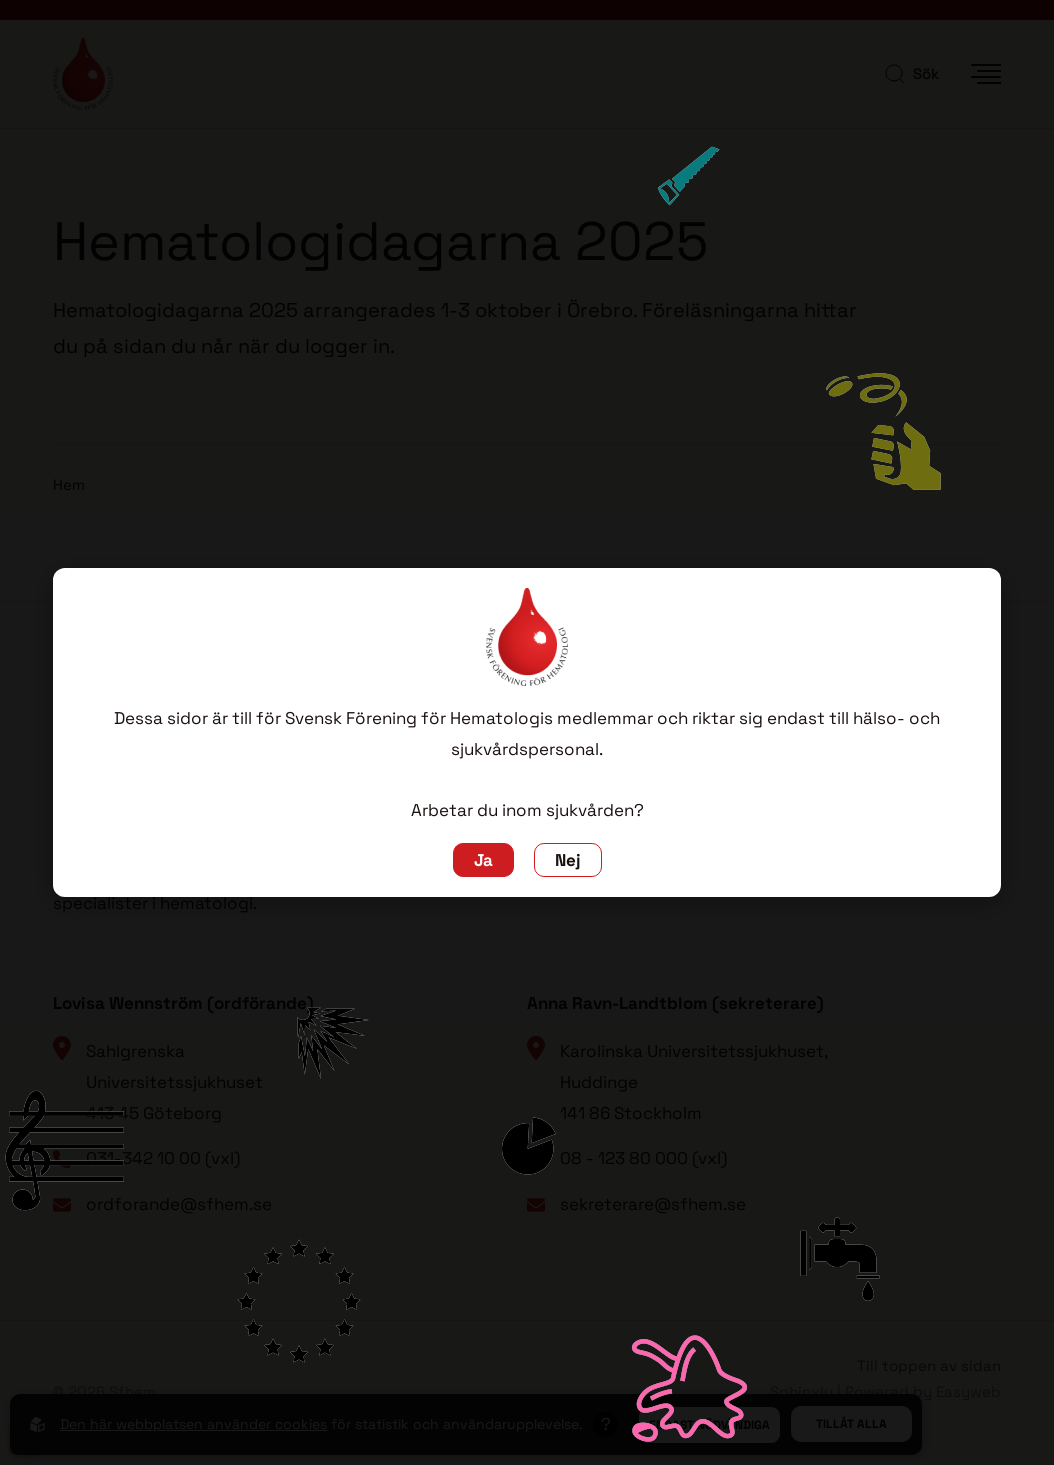  I want to click on access woodworking or carpentry tools, so click(688, 176).